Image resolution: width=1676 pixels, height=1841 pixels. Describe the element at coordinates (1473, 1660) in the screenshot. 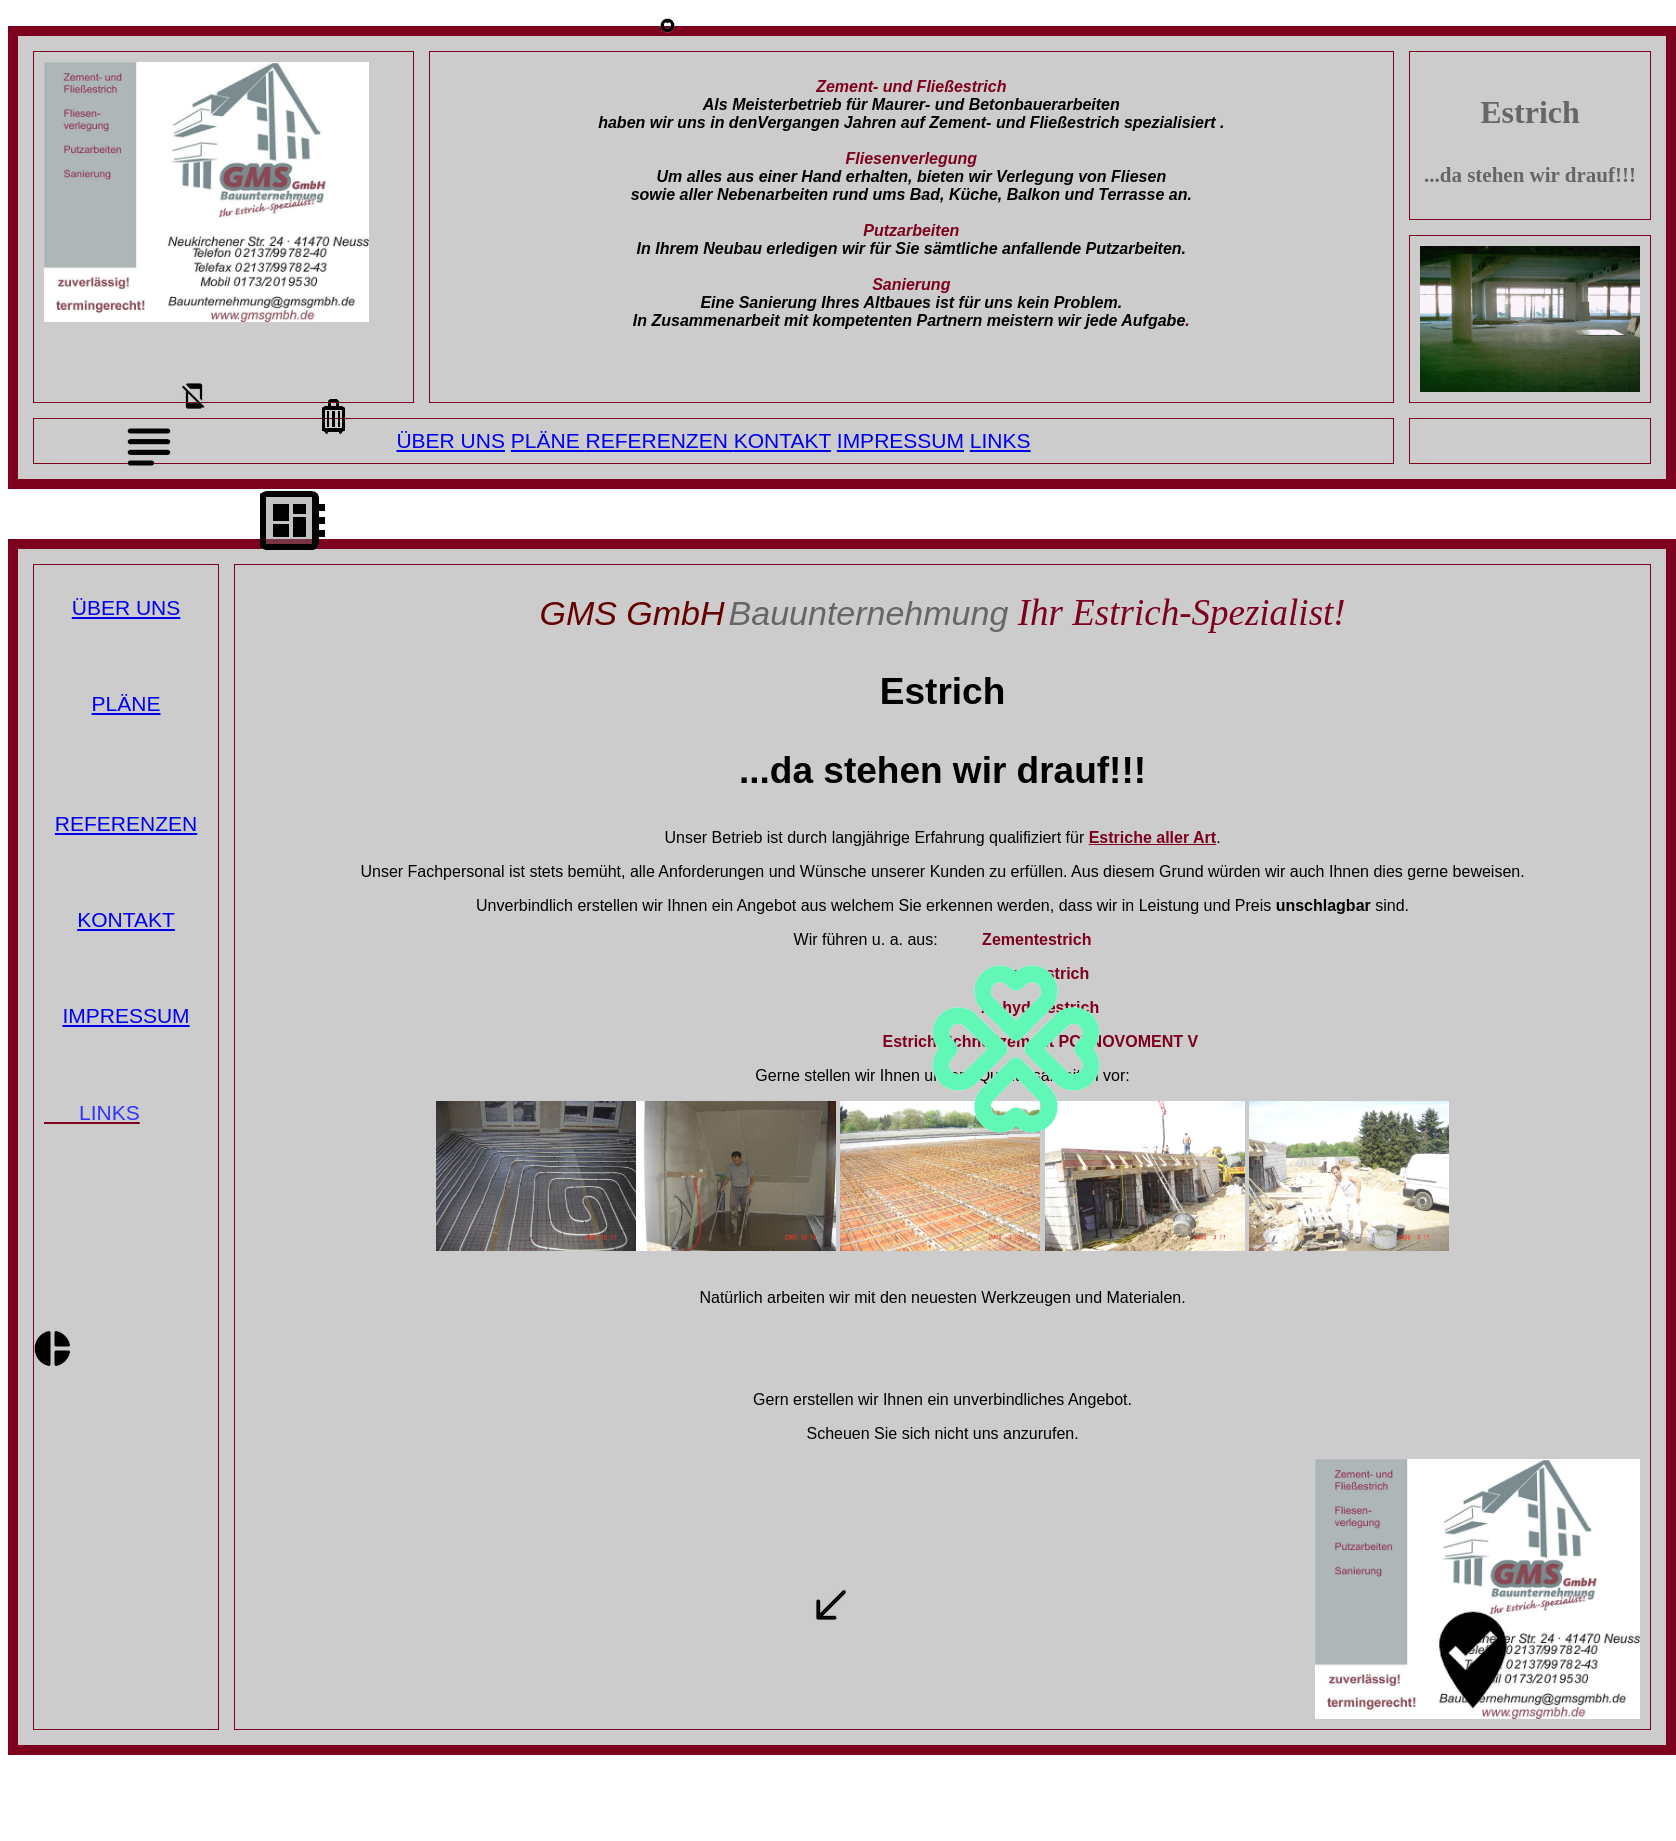

I see `confirm or select a location` at that location.